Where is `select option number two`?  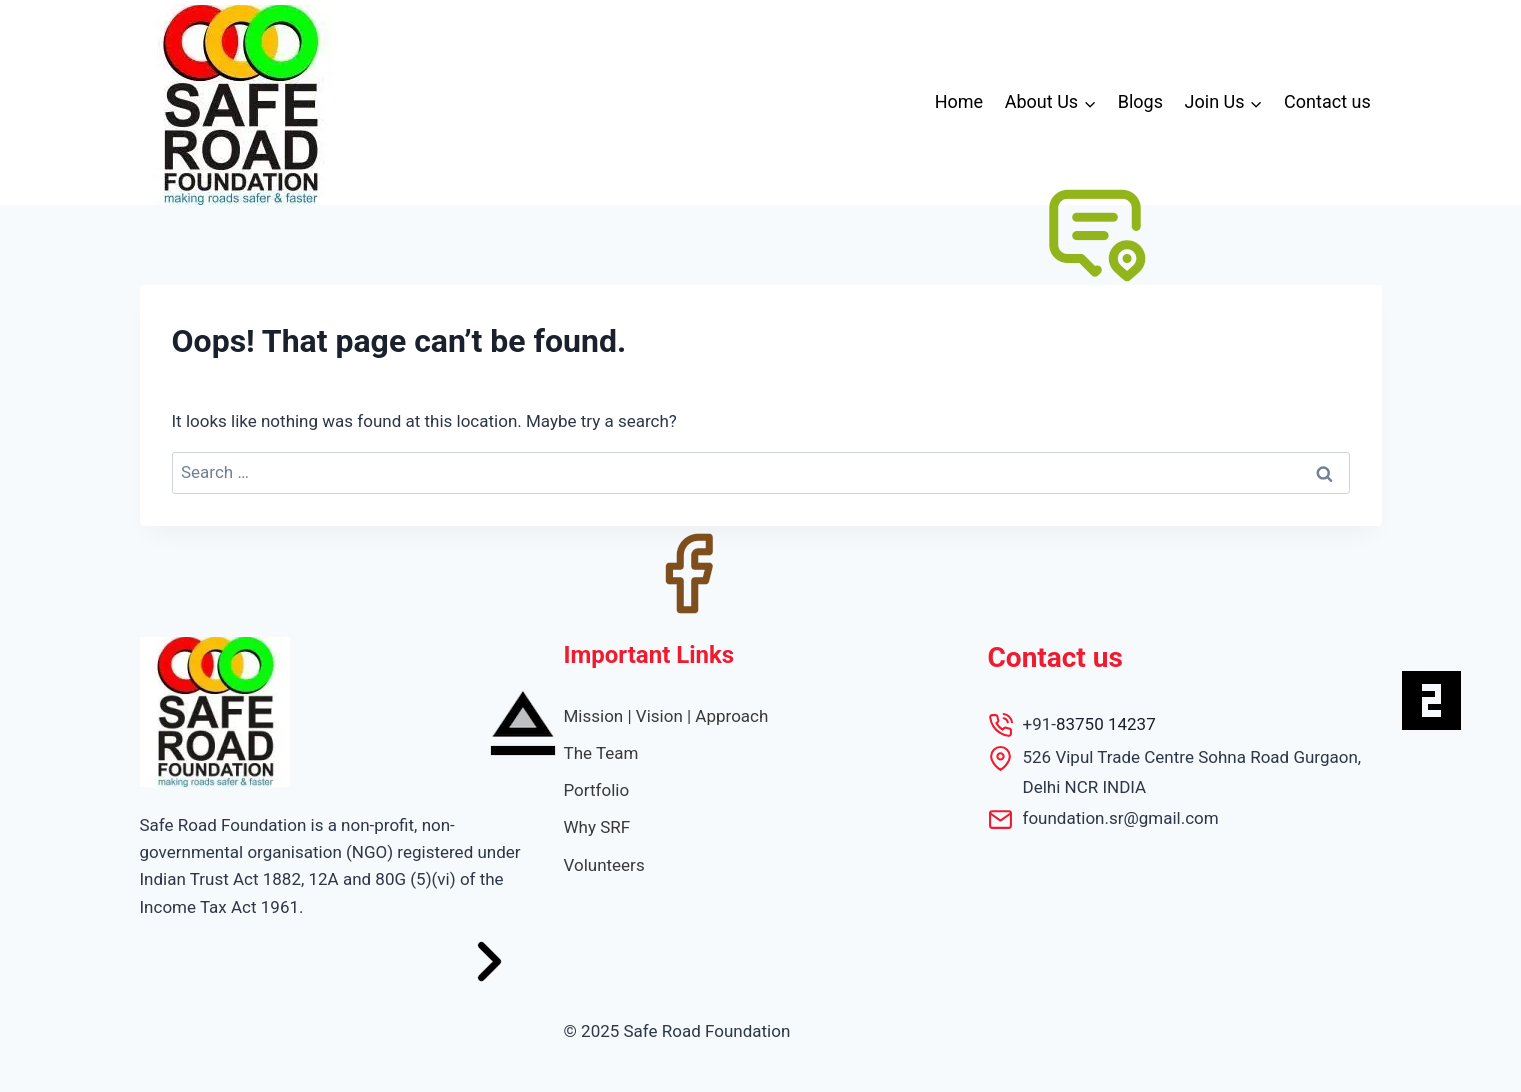 select option number two is located at coordinates (1431, 700).